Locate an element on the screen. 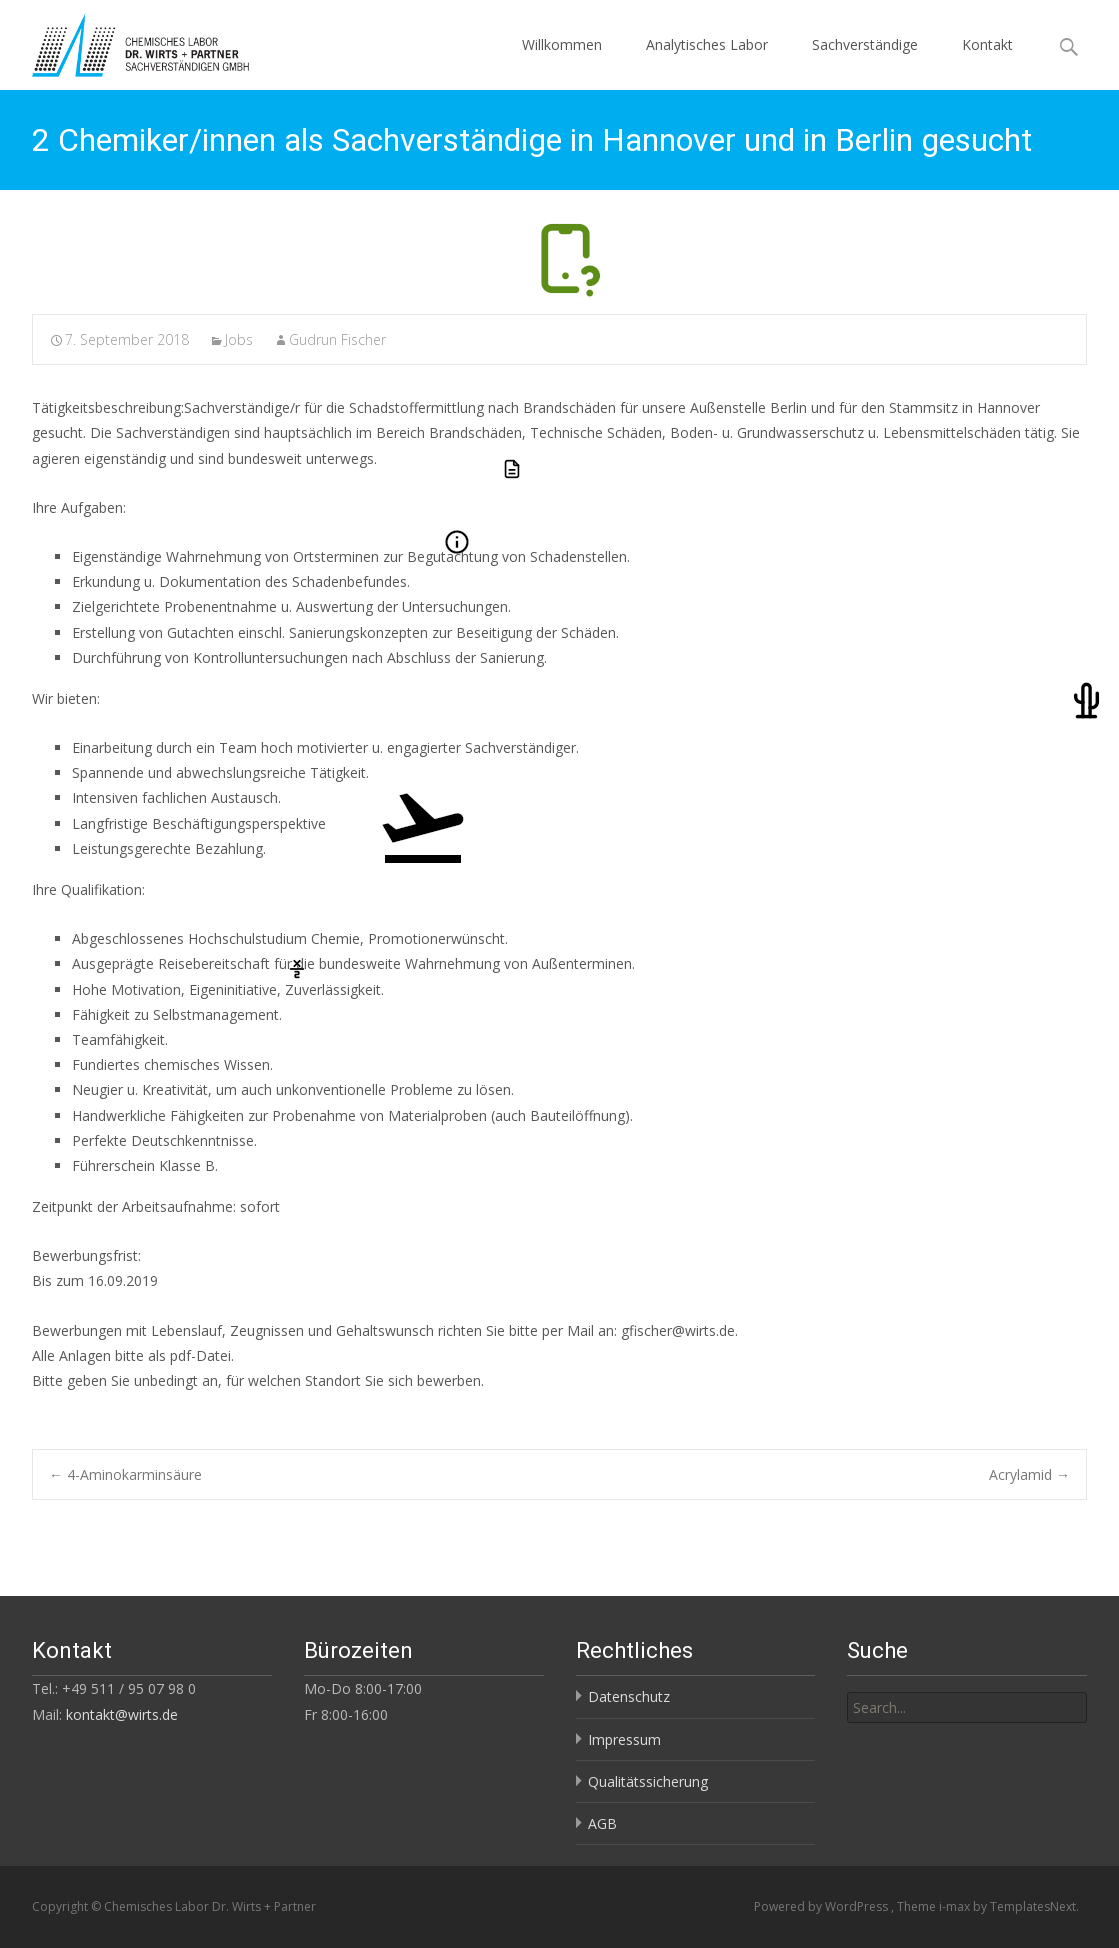  view more information or details is located at coordinates (457, 542).